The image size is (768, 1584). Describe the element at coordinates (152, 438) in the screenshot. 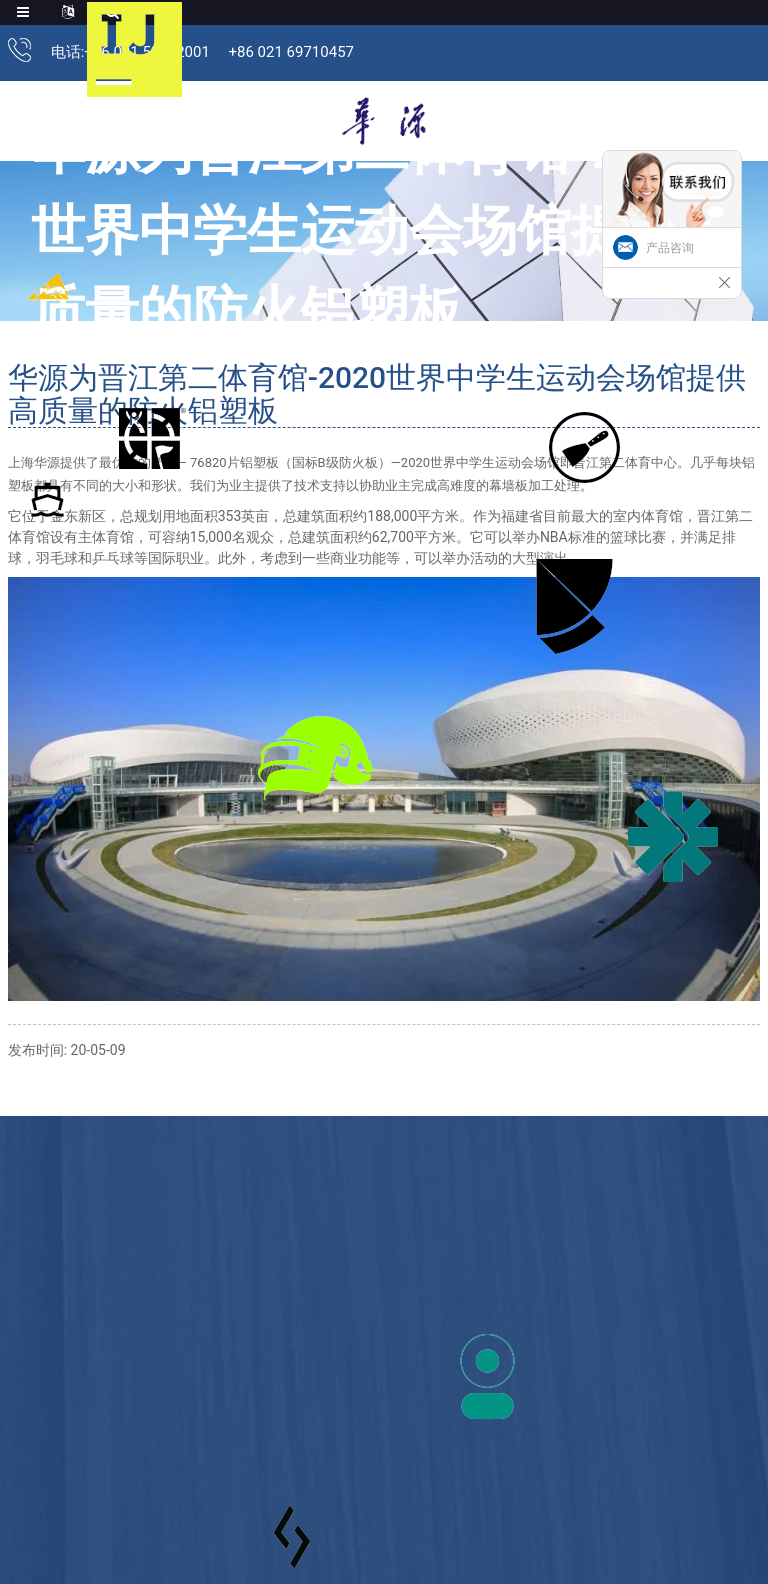

I see `open the geocaching app` at that location.